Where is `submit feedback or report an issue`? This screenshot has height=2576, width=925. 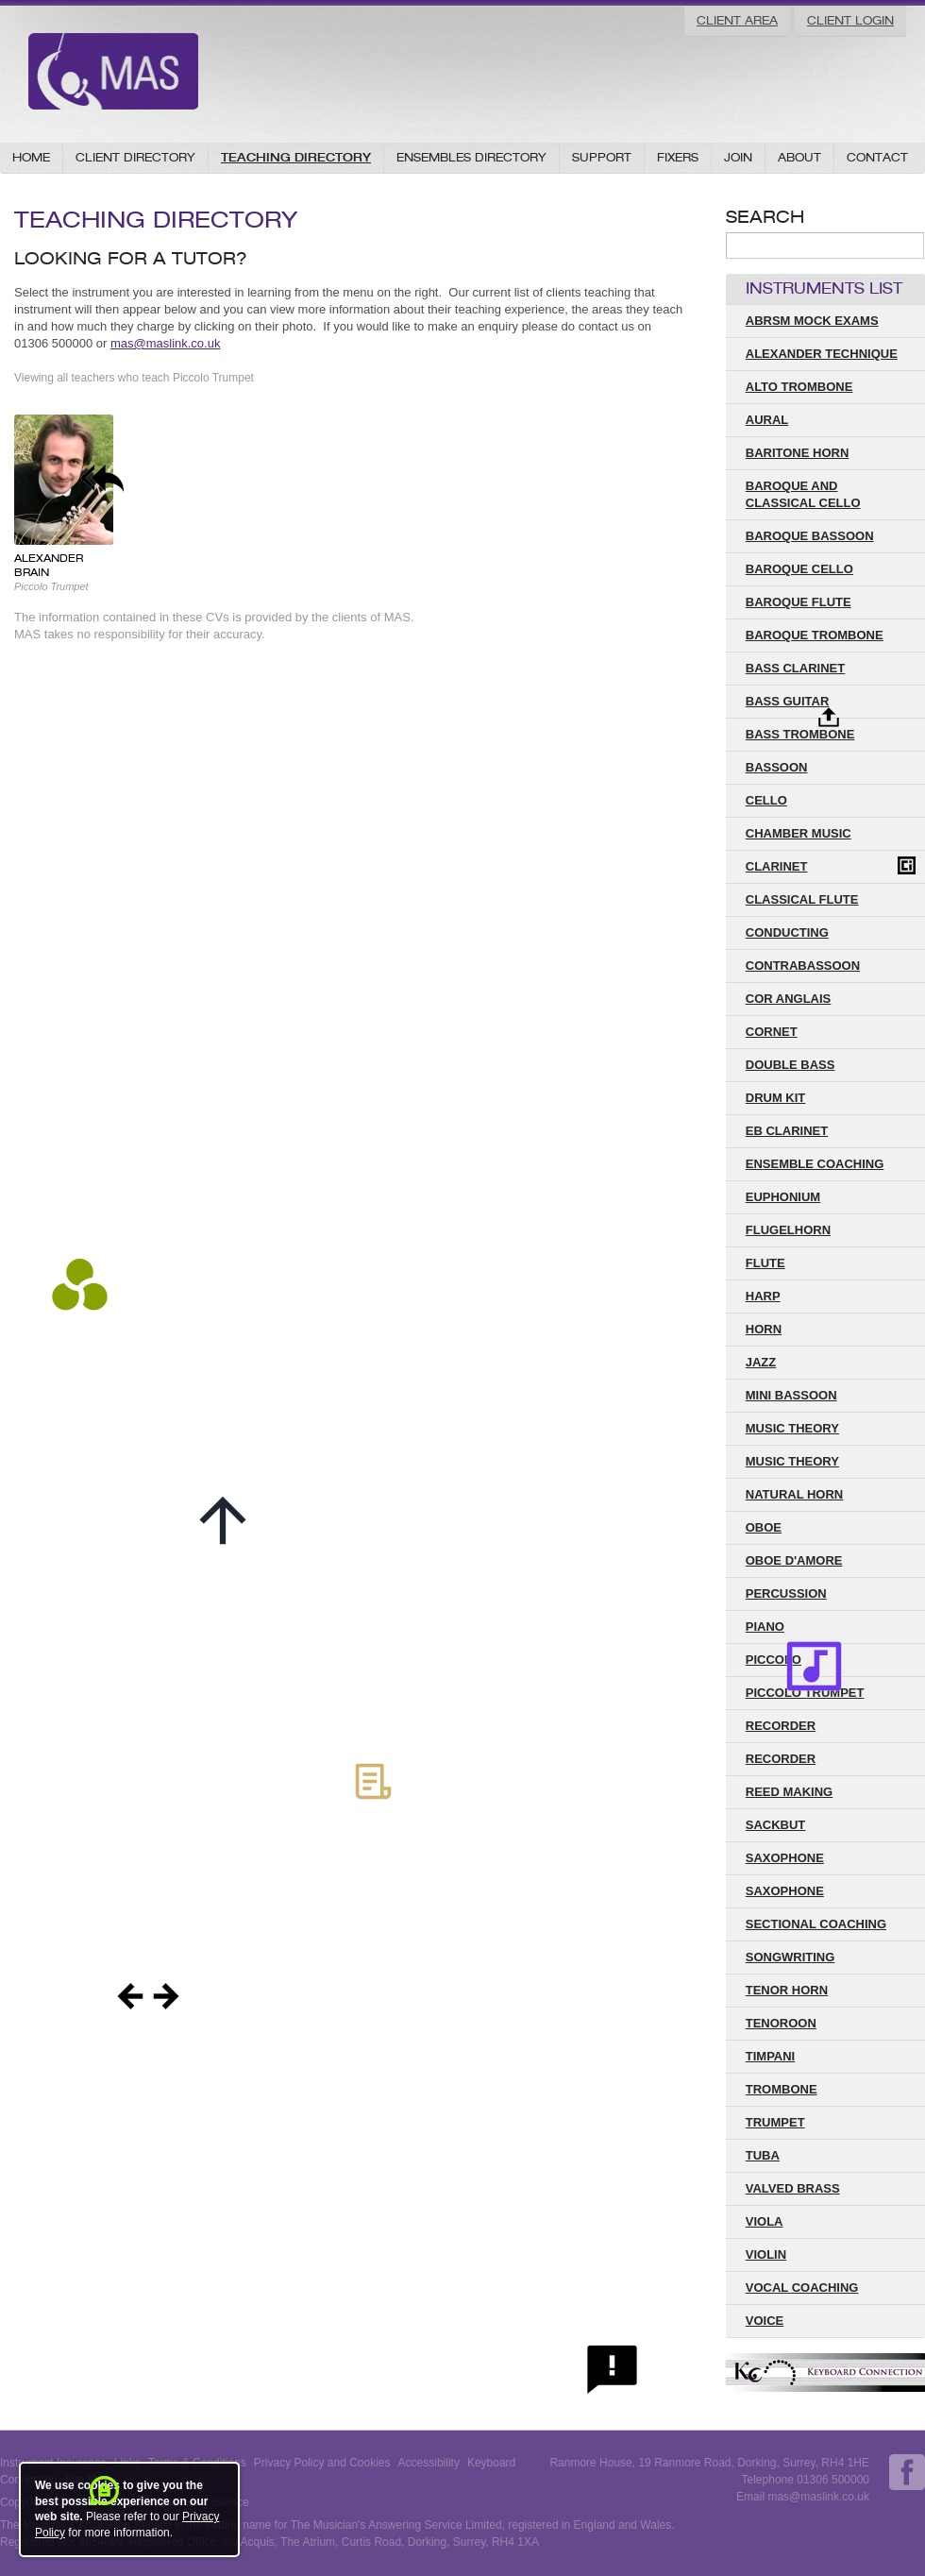
submit feedback or report an issue is located at coordinates (612, 2367).